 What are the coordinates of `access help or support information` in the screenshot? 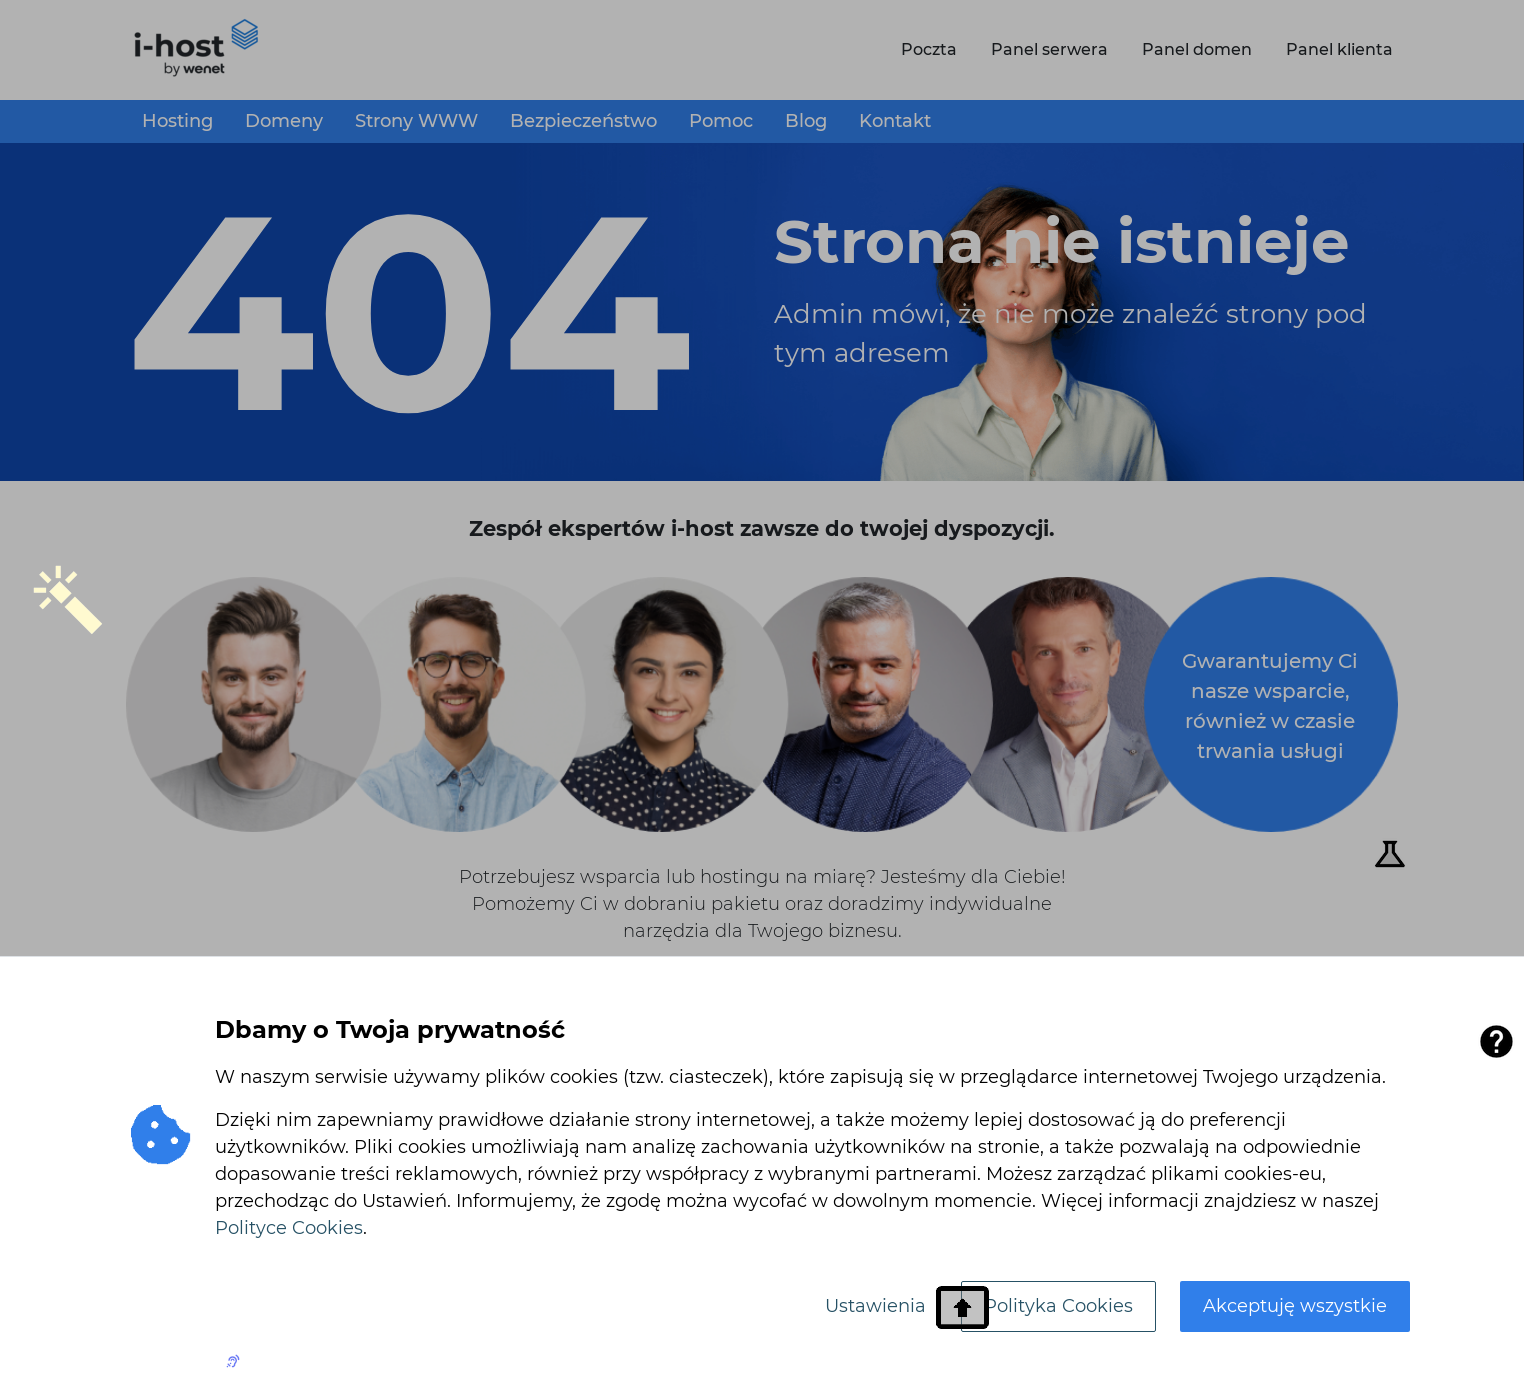 It's located at (1496, 1041).